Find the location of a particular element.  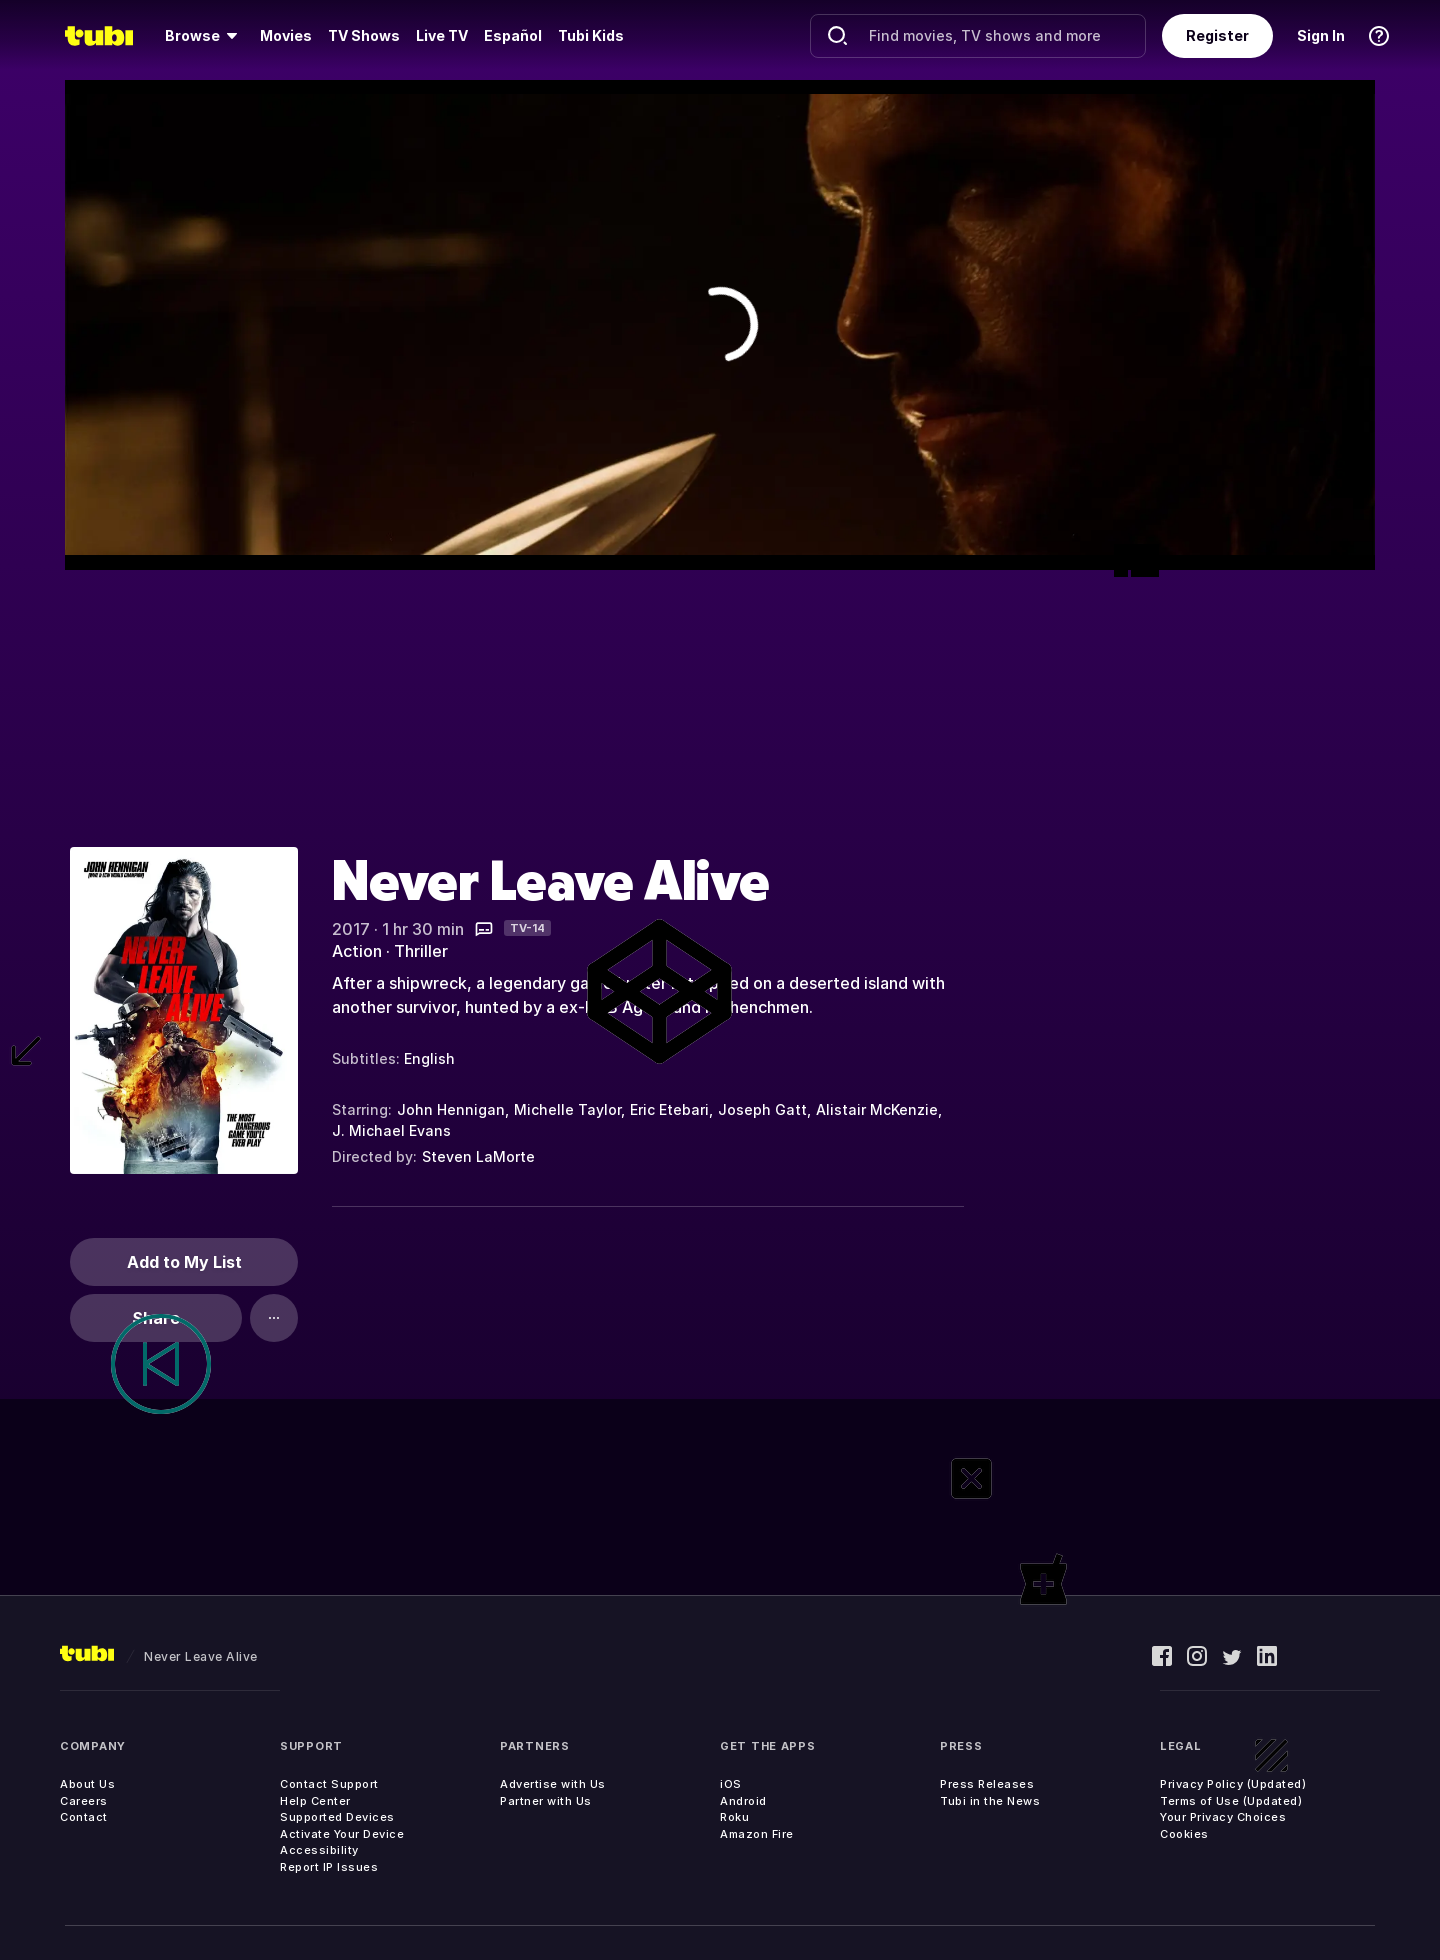

indicates a disabled or unavailable feature is located at coordinates (971, 1478).